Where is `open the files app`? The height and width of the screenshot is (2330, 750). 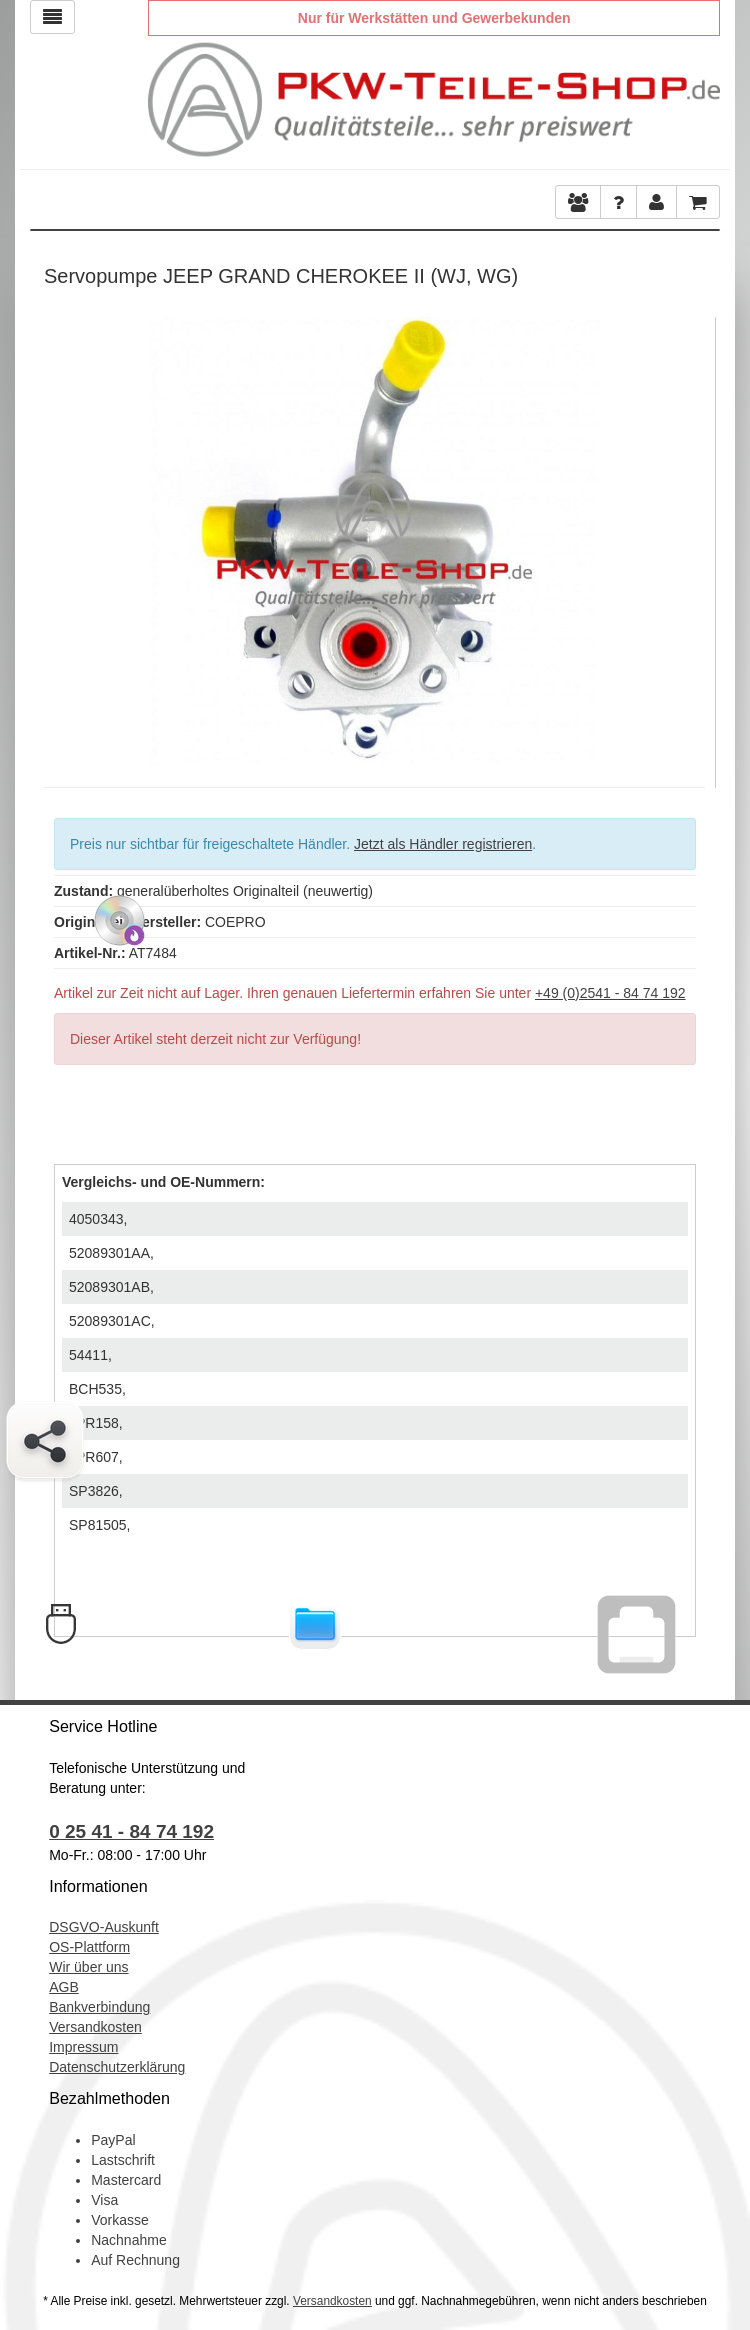
open the files app is located at coordinates (315, 1624).